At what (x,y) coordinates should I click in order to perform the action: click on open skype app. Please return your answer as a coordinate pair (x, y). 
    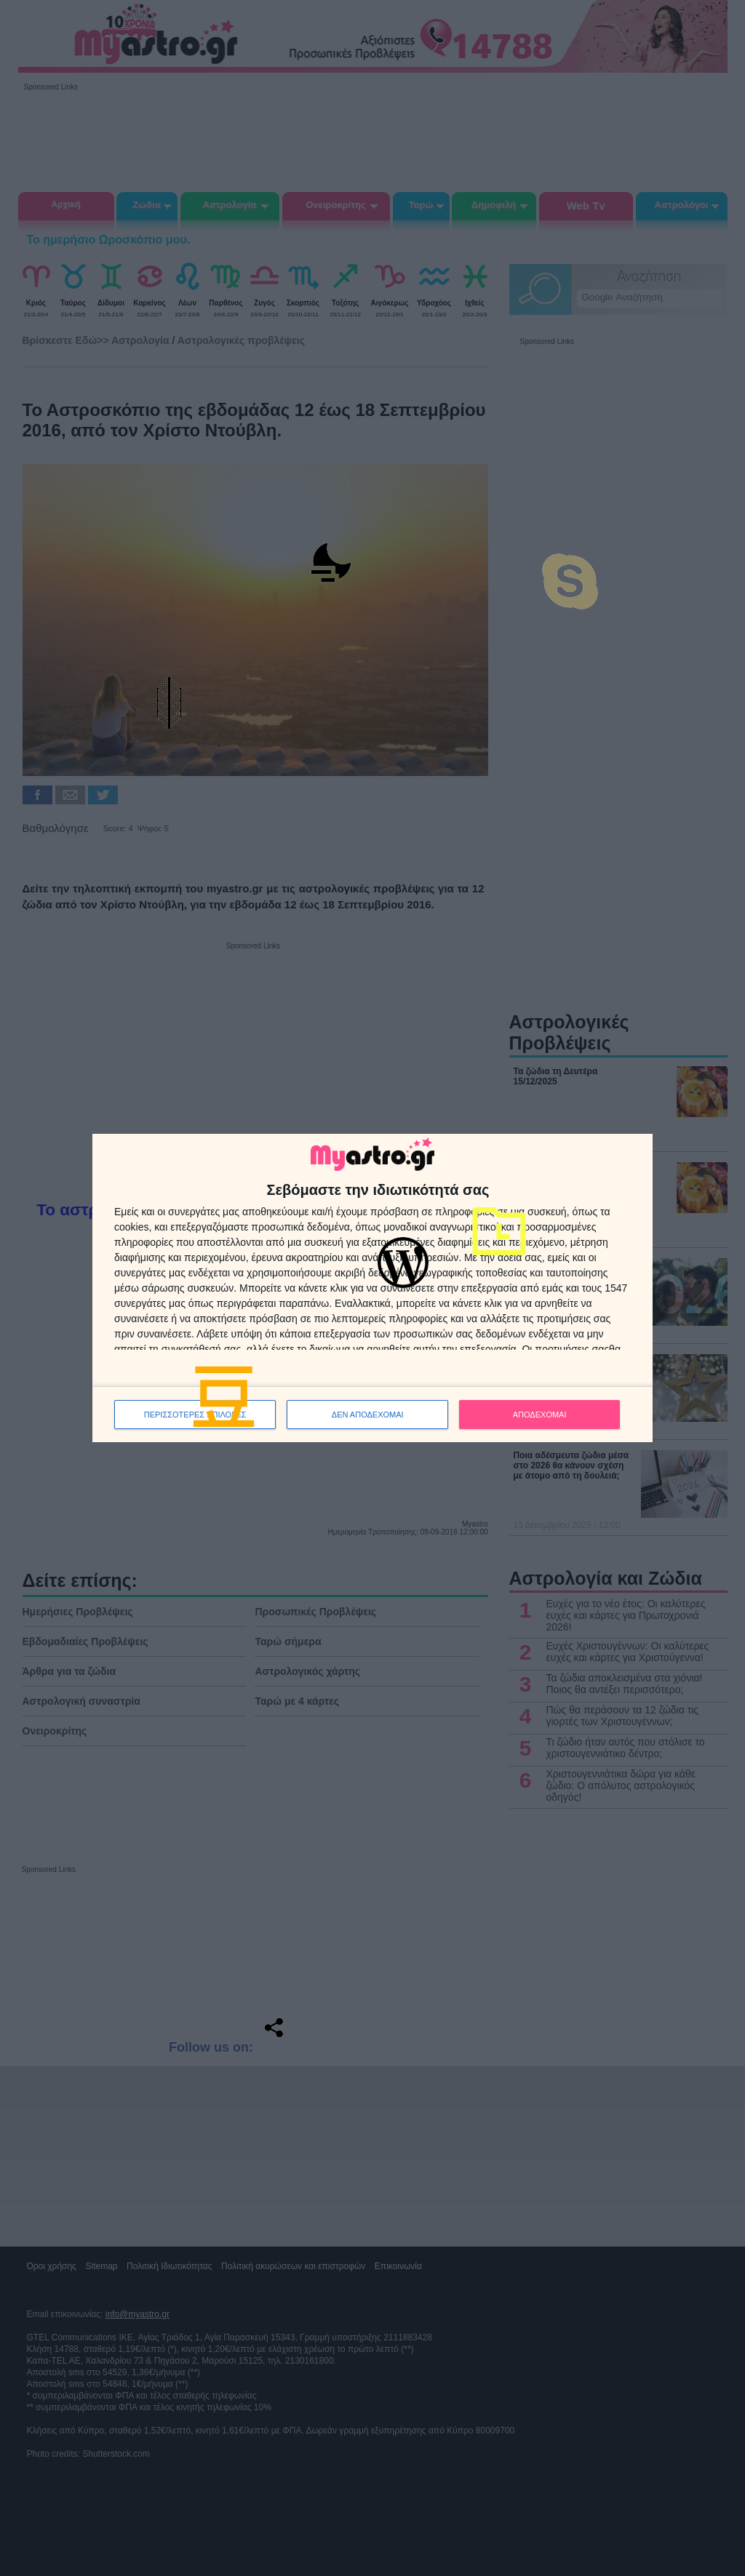
    Looking at the image, I should click on (570, 581).